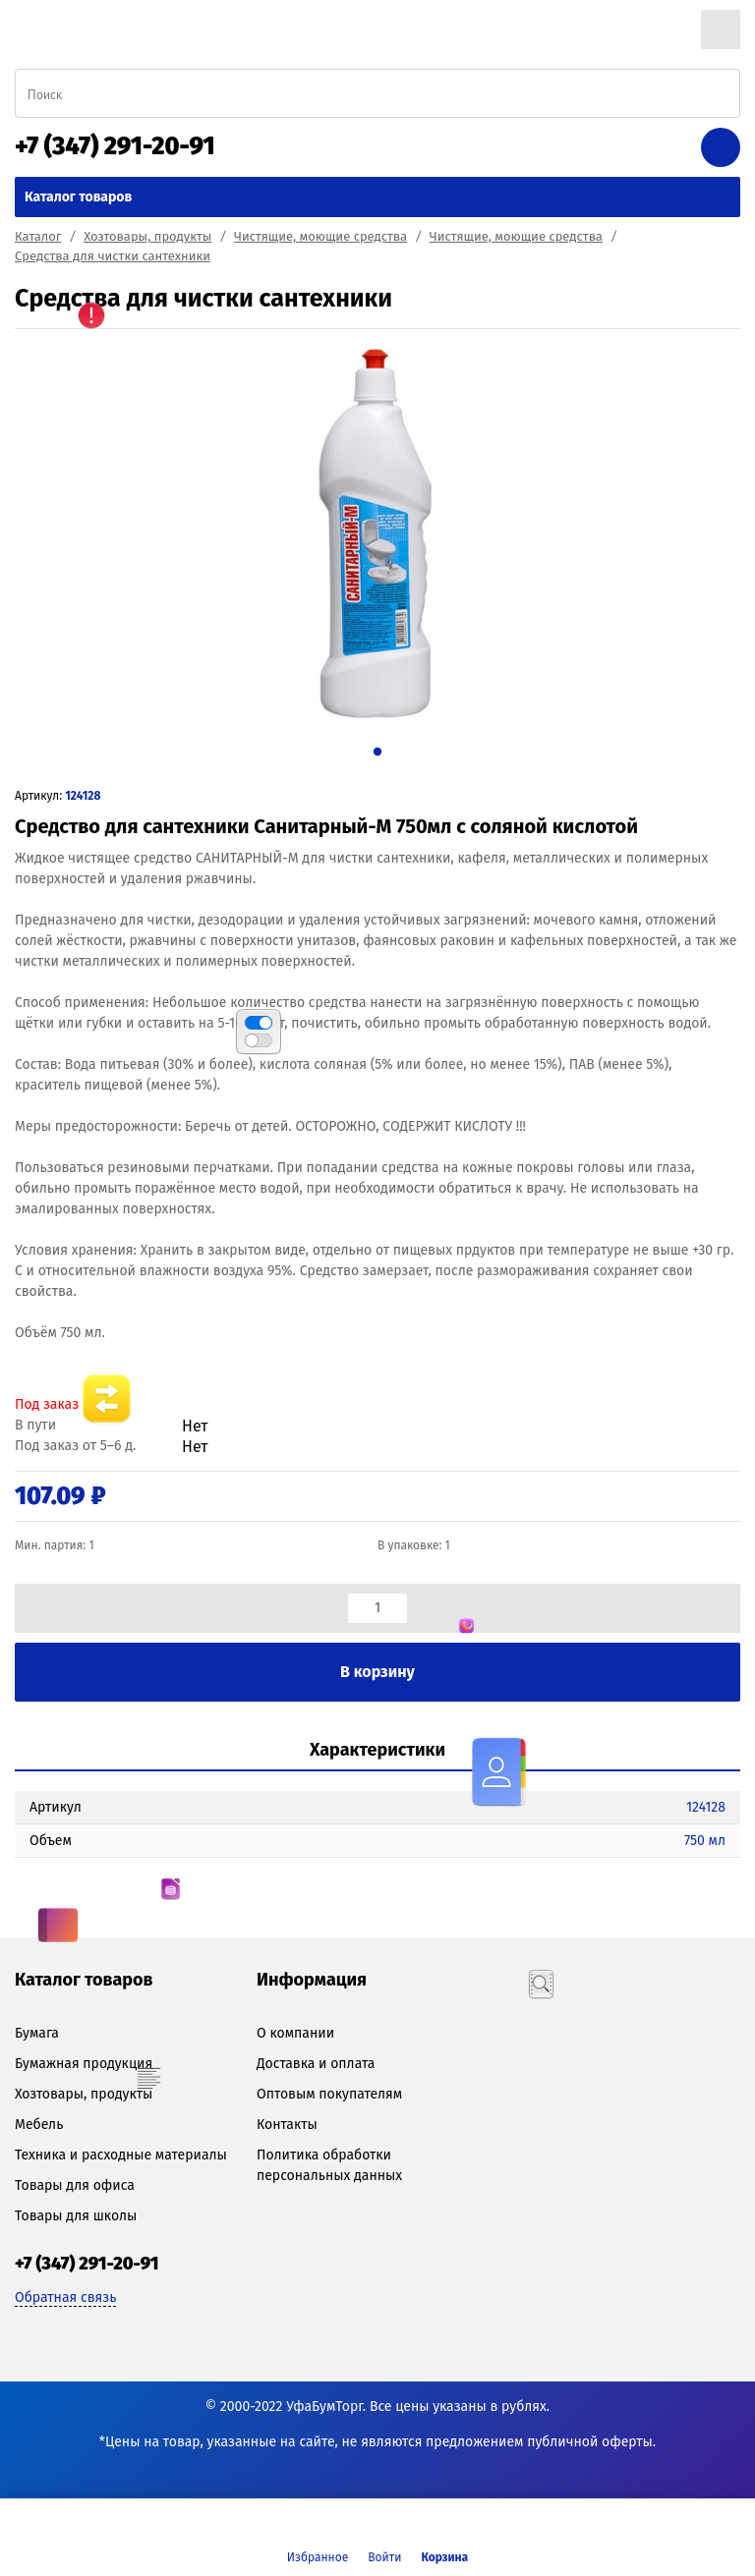 The width and height of the screenshot is (755, 2576). I want to click on open the log viewer application, so click(541, 1984).